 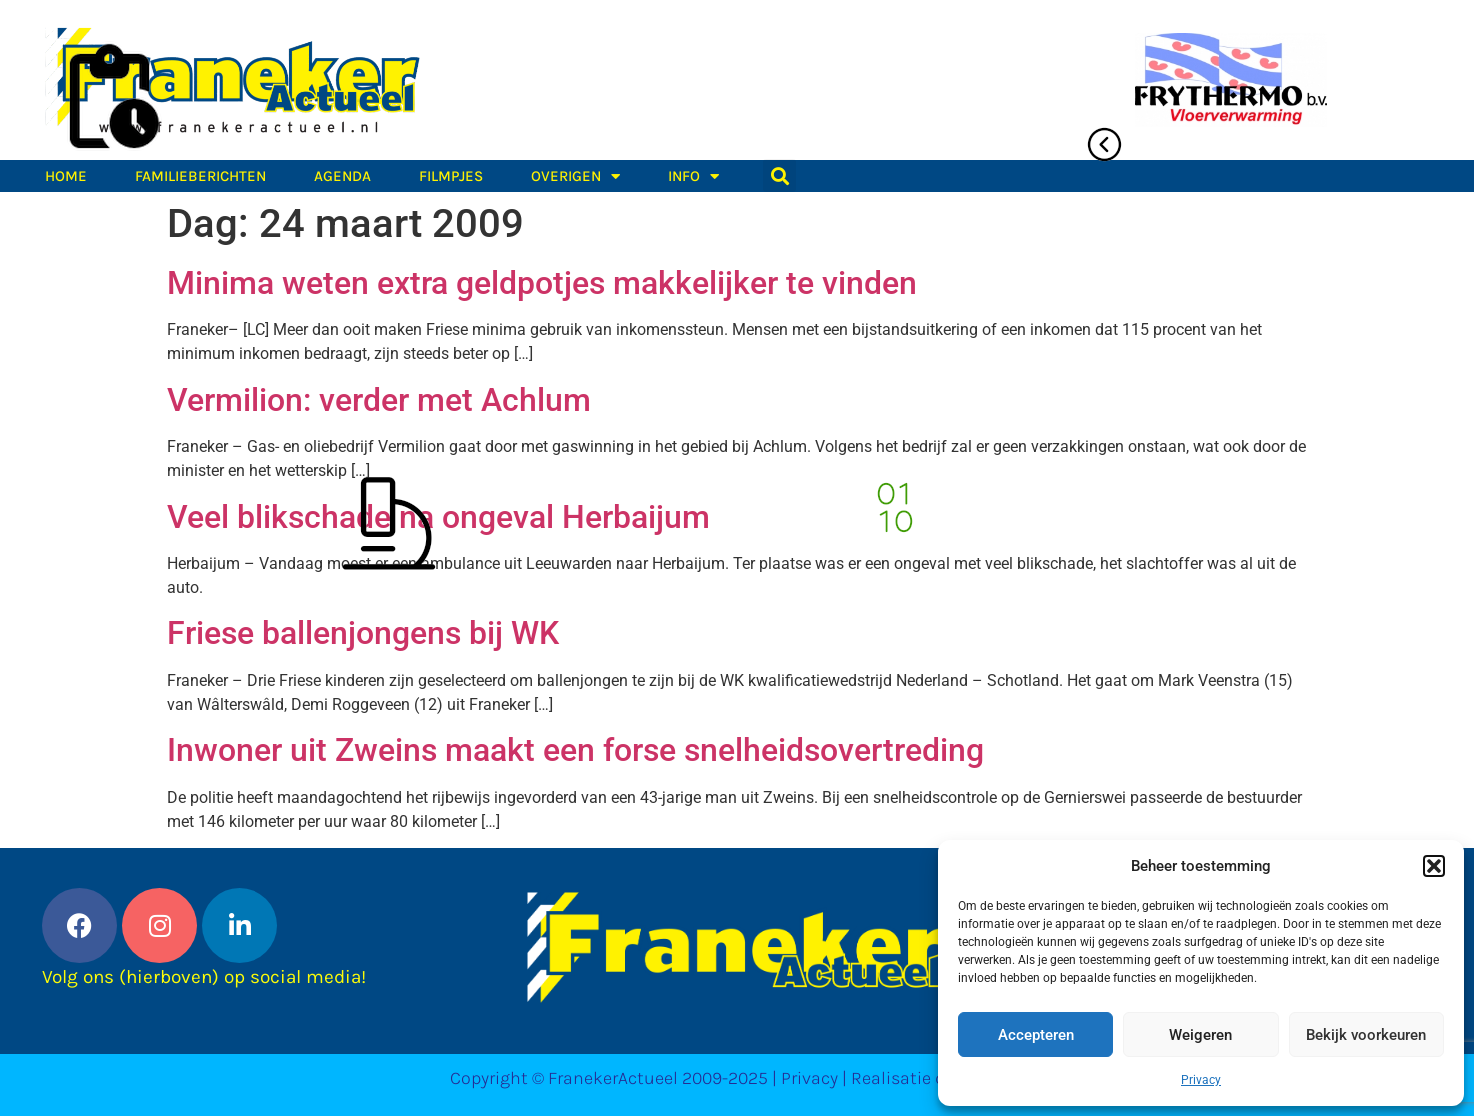 What do you see at coordinates (109, 98) in the screenshot?
I see `view tasks awaiting completion` at bounding box center [109, 98].